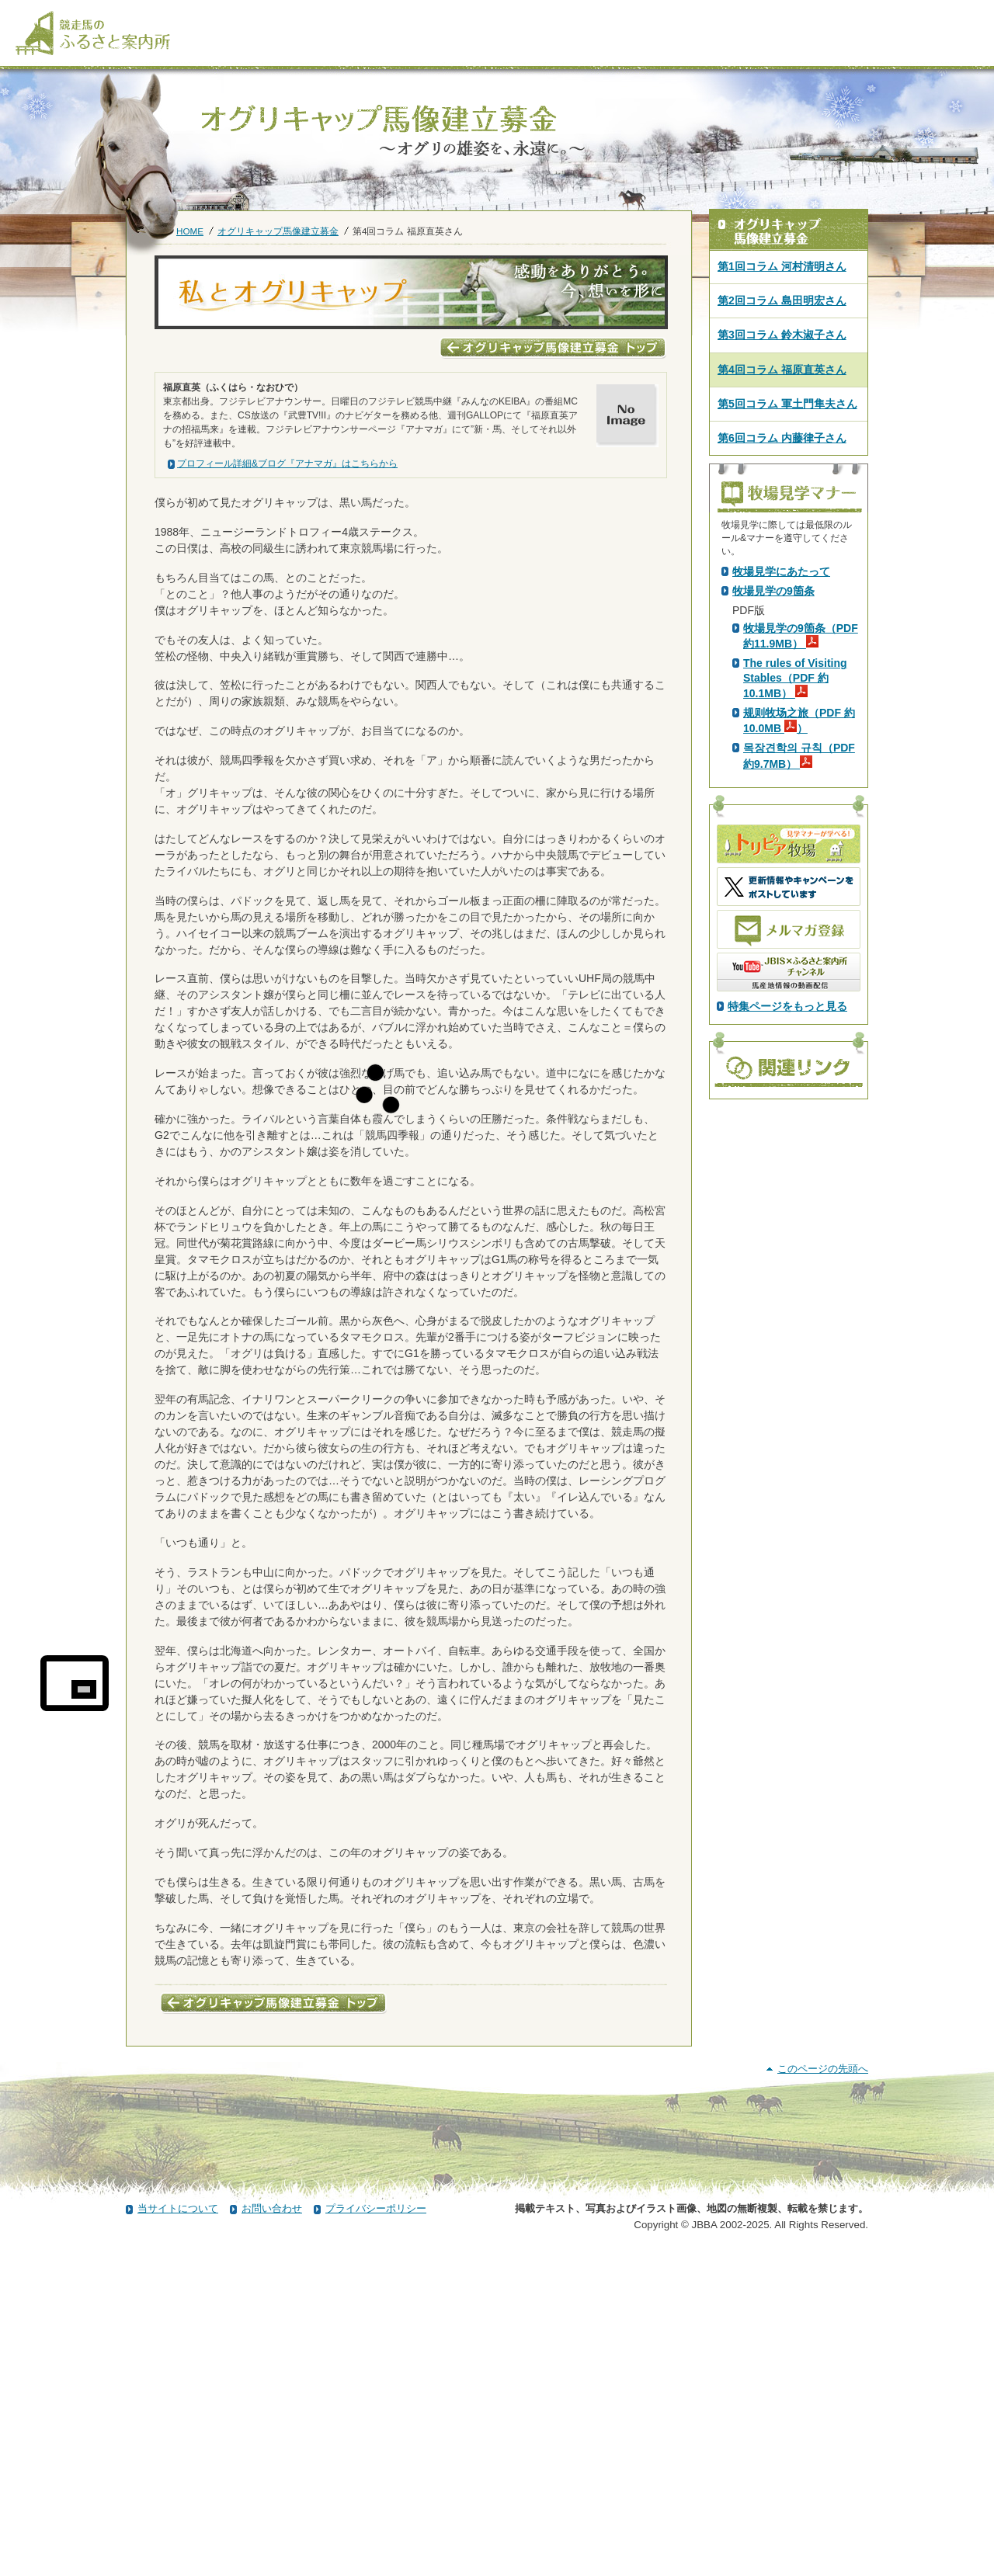 This screenshot has width=994, height=2576. What do you see at coordinates (75, 1683) in the screenshot?
I see `enable picture-in-picture mode` at bounding box center [75, 1683].